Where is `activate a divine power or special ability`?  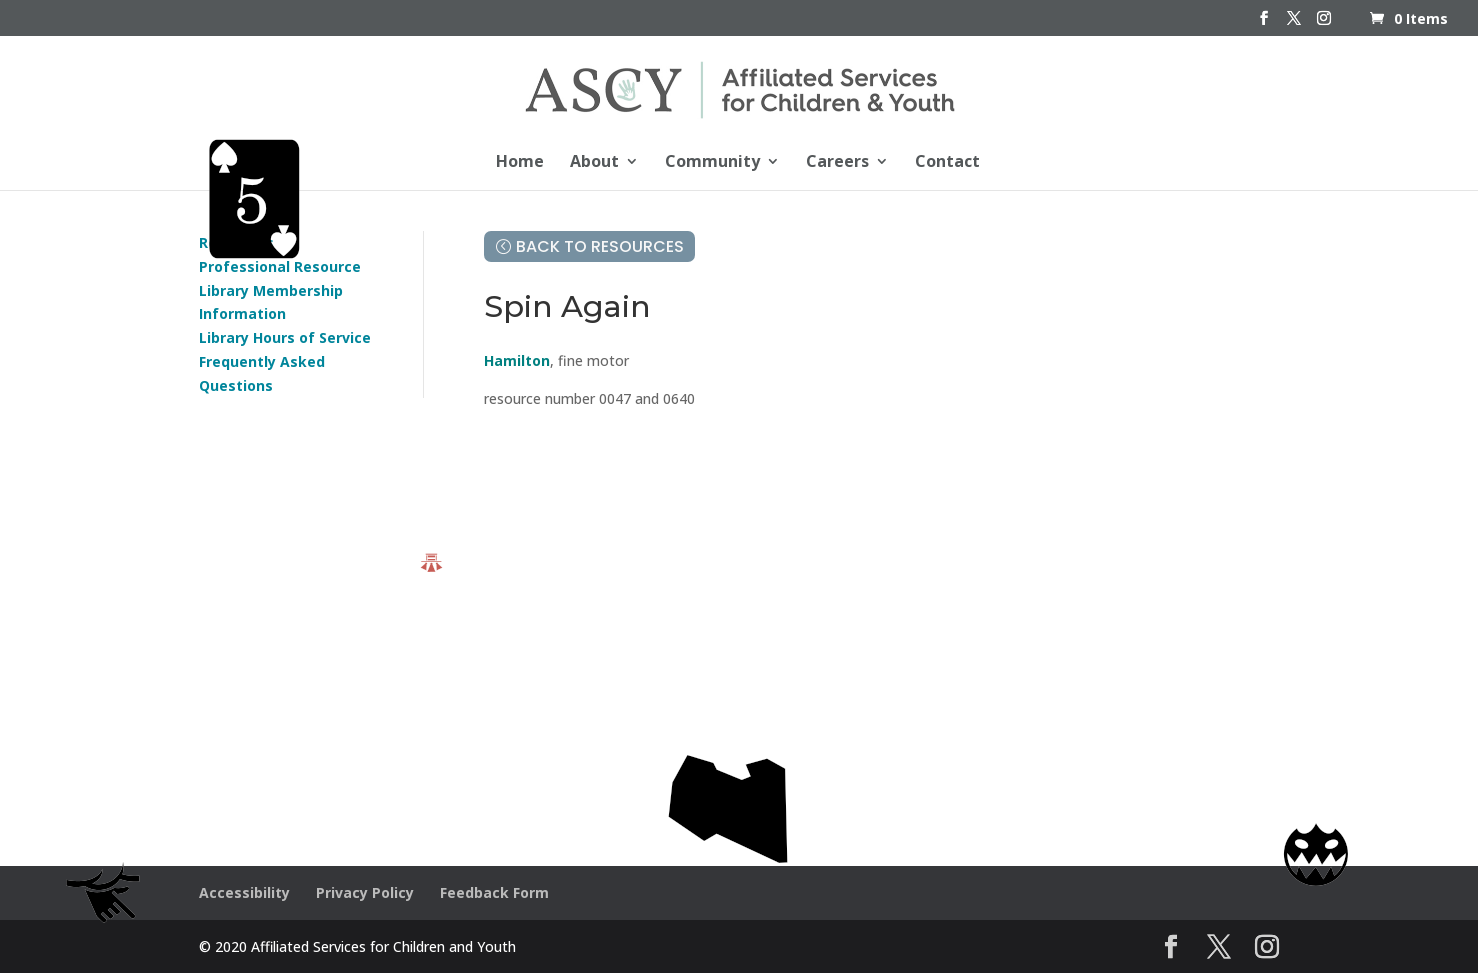 activate a divine power or special ability is located at coordinates (103, 898).